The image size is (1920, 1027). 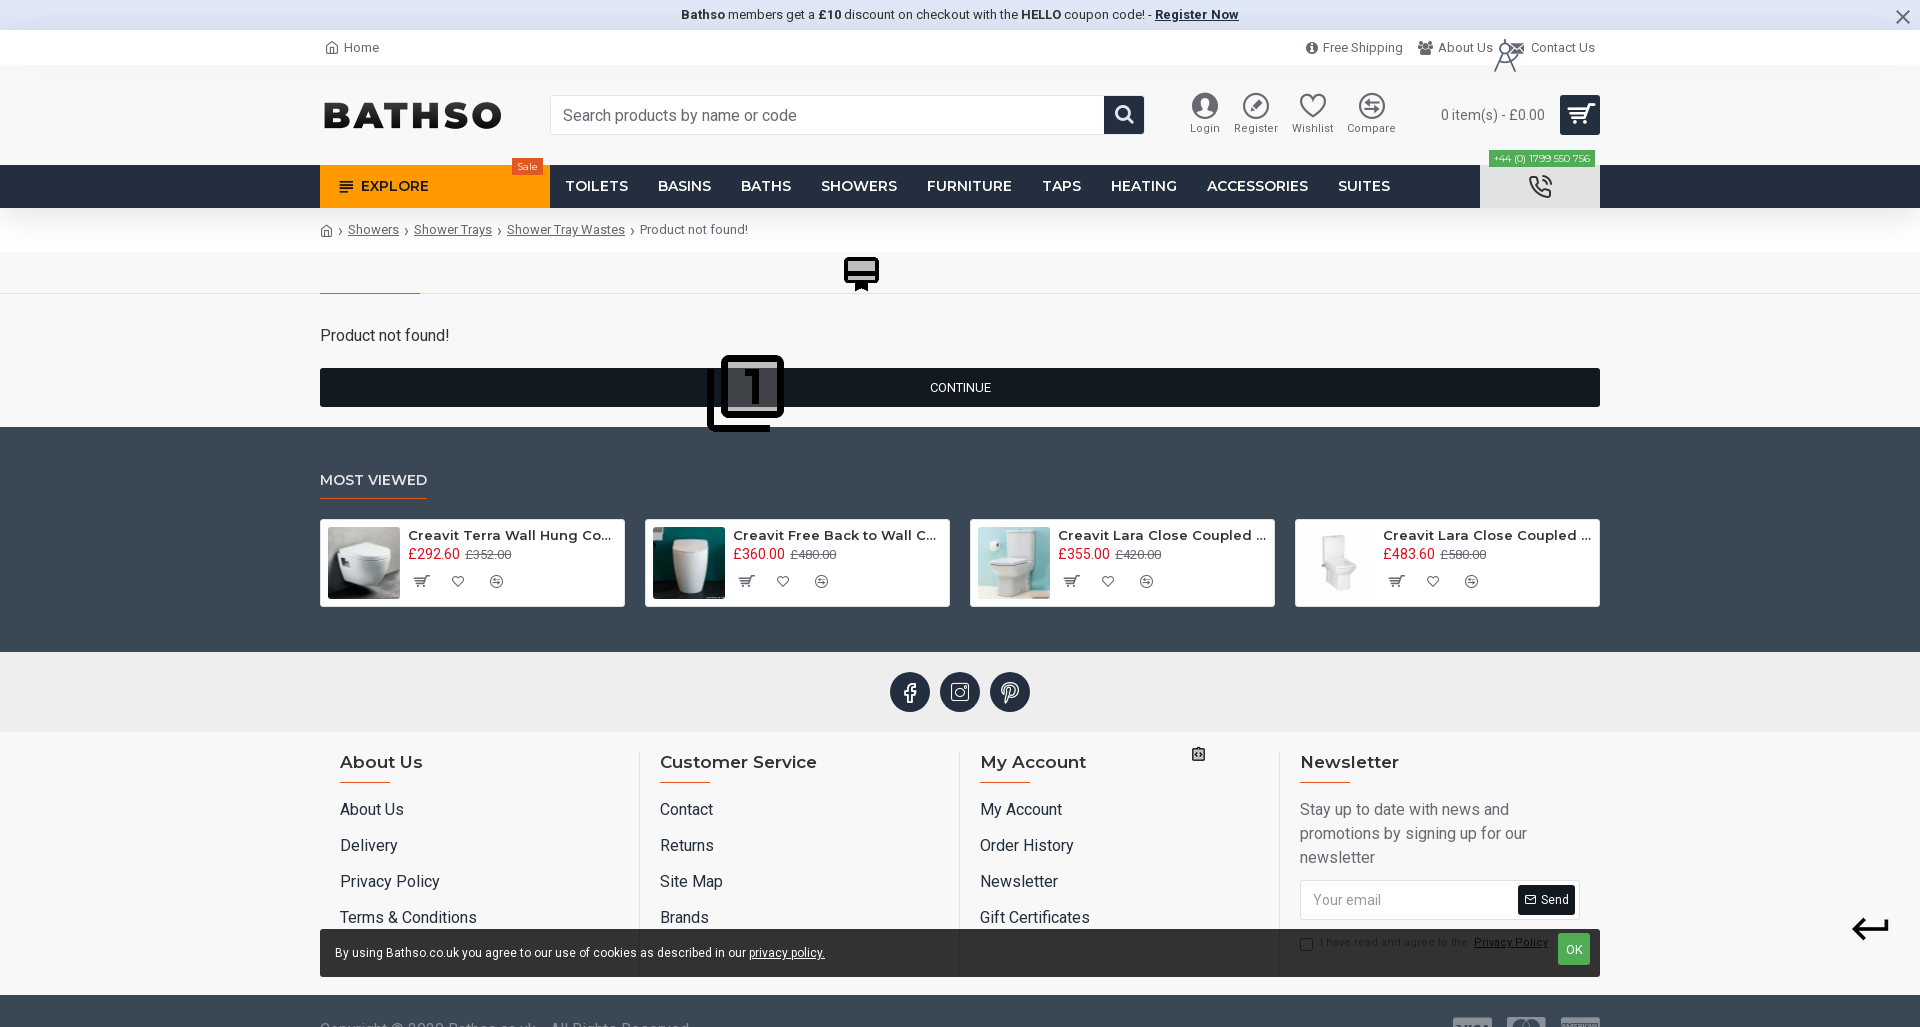 I want to click on submit or confirm text input, so click(x=1871, y=929).